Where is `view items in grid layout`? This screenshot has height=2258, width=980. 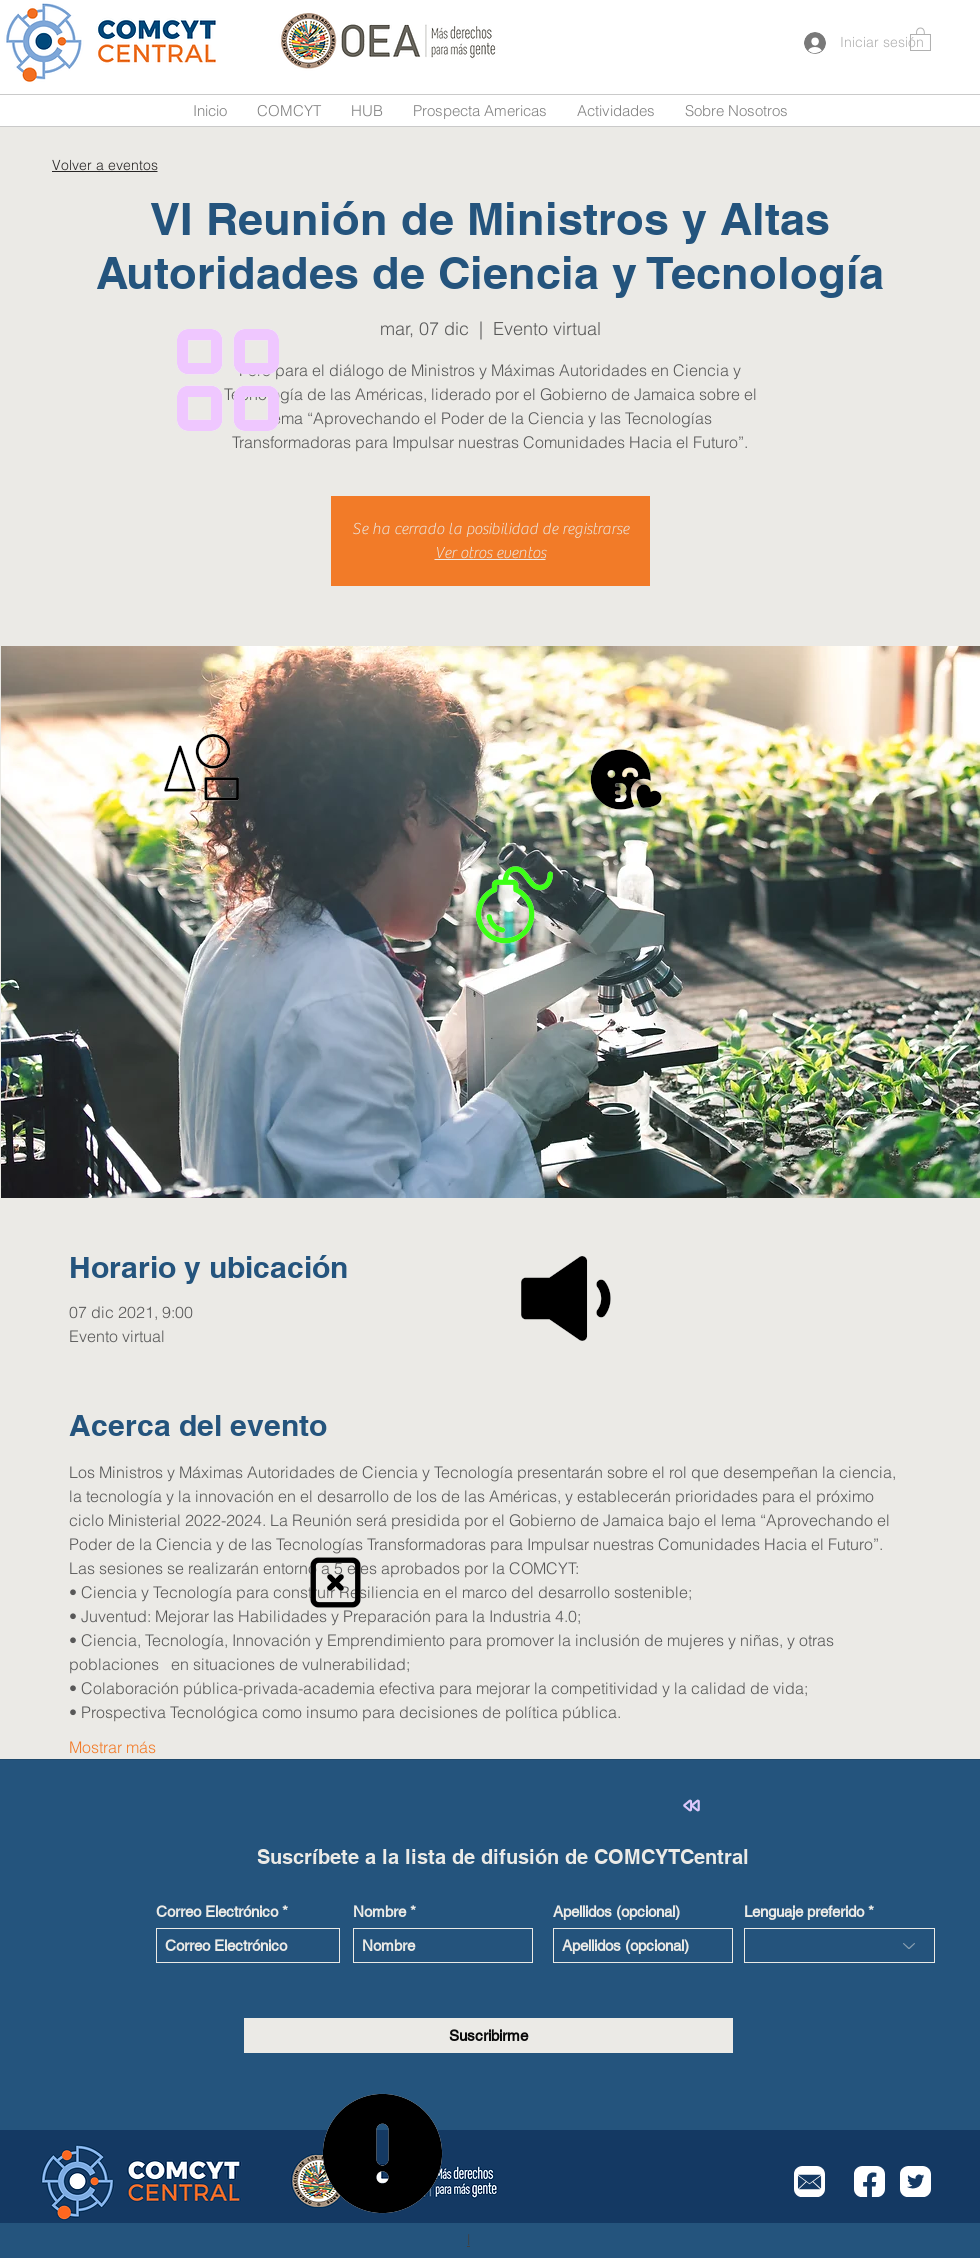
view items in grid layout is located at coordinates (228, 380).